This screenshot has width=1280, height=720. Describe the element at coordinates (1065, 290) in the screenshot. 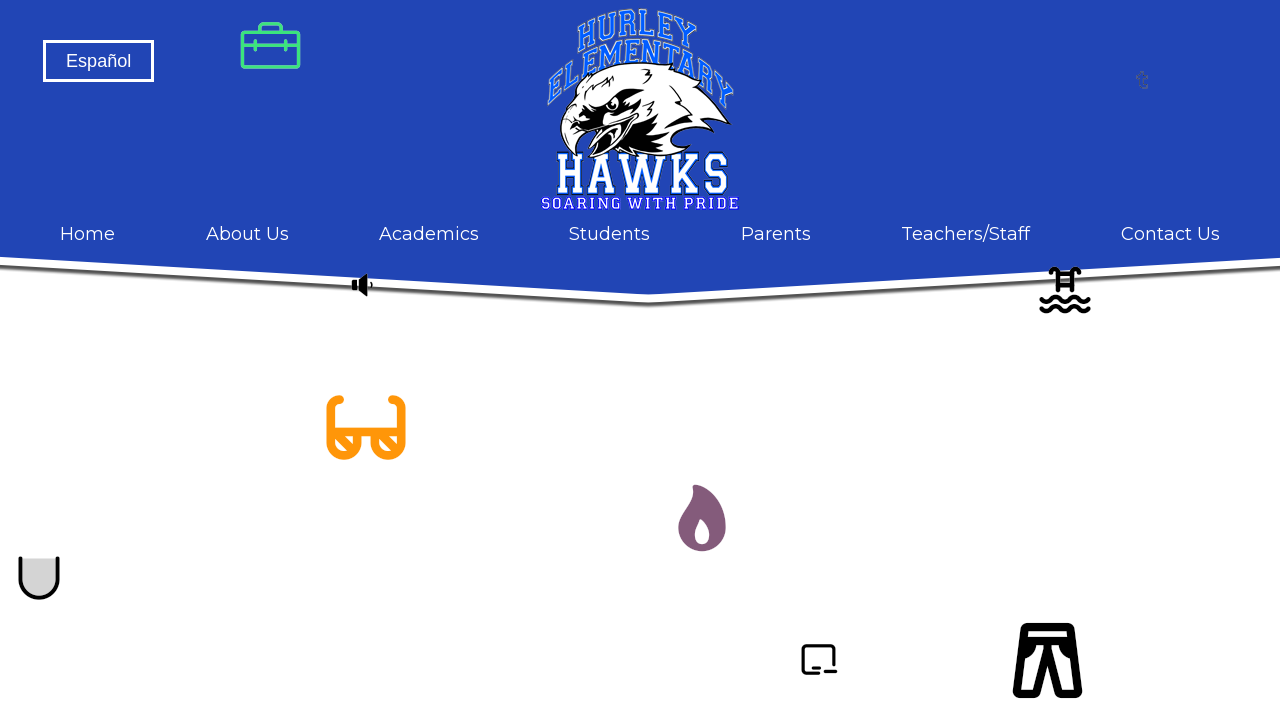

I see `view pool or swimming amenities` at that location.